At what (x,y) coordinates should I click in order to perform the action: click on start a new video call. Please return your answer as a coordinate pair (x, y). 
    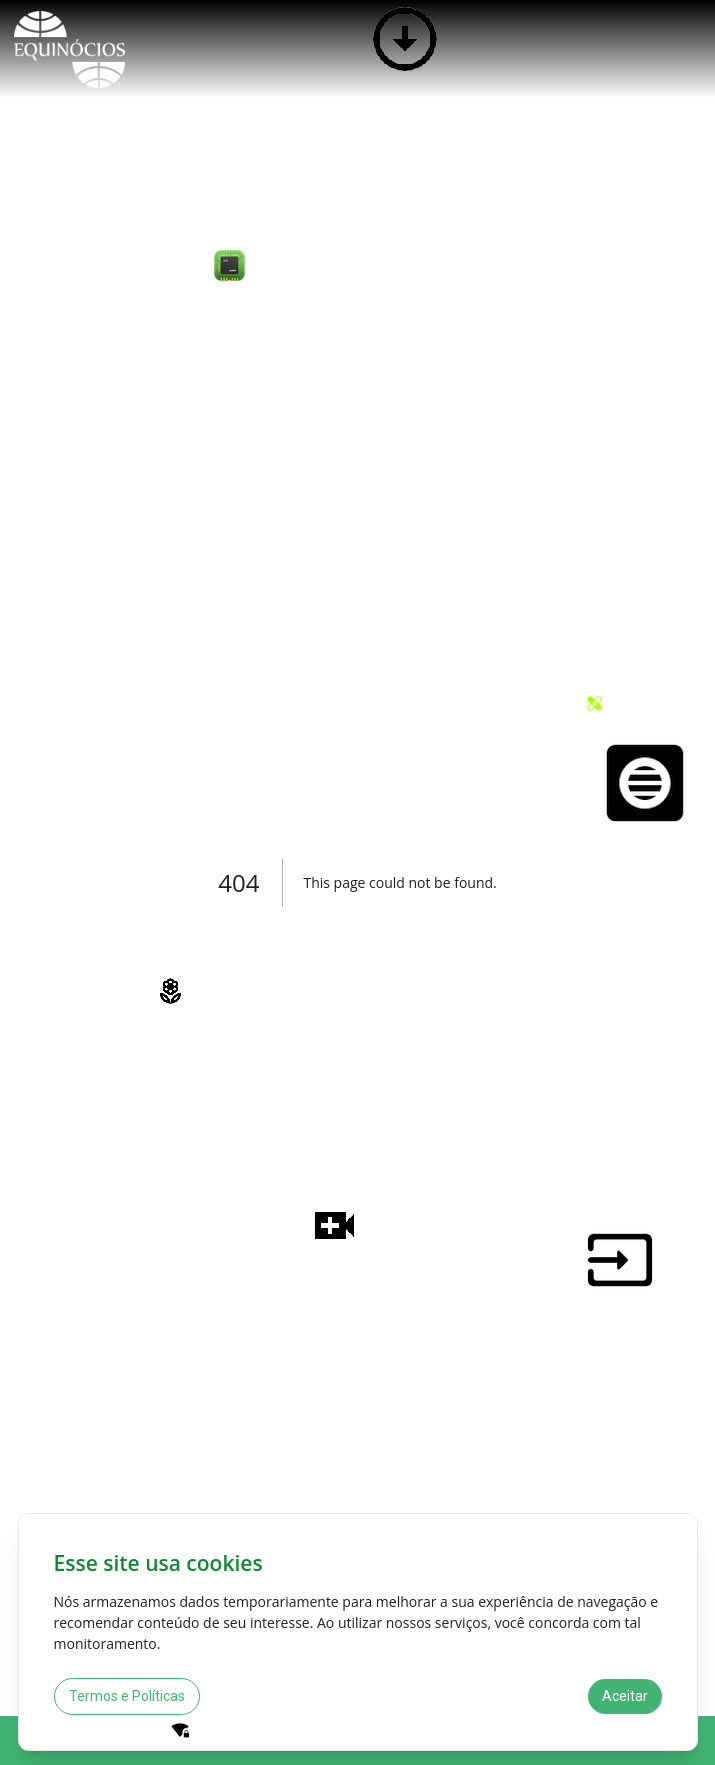
    Looking at the image, I should click on (334, 1225).